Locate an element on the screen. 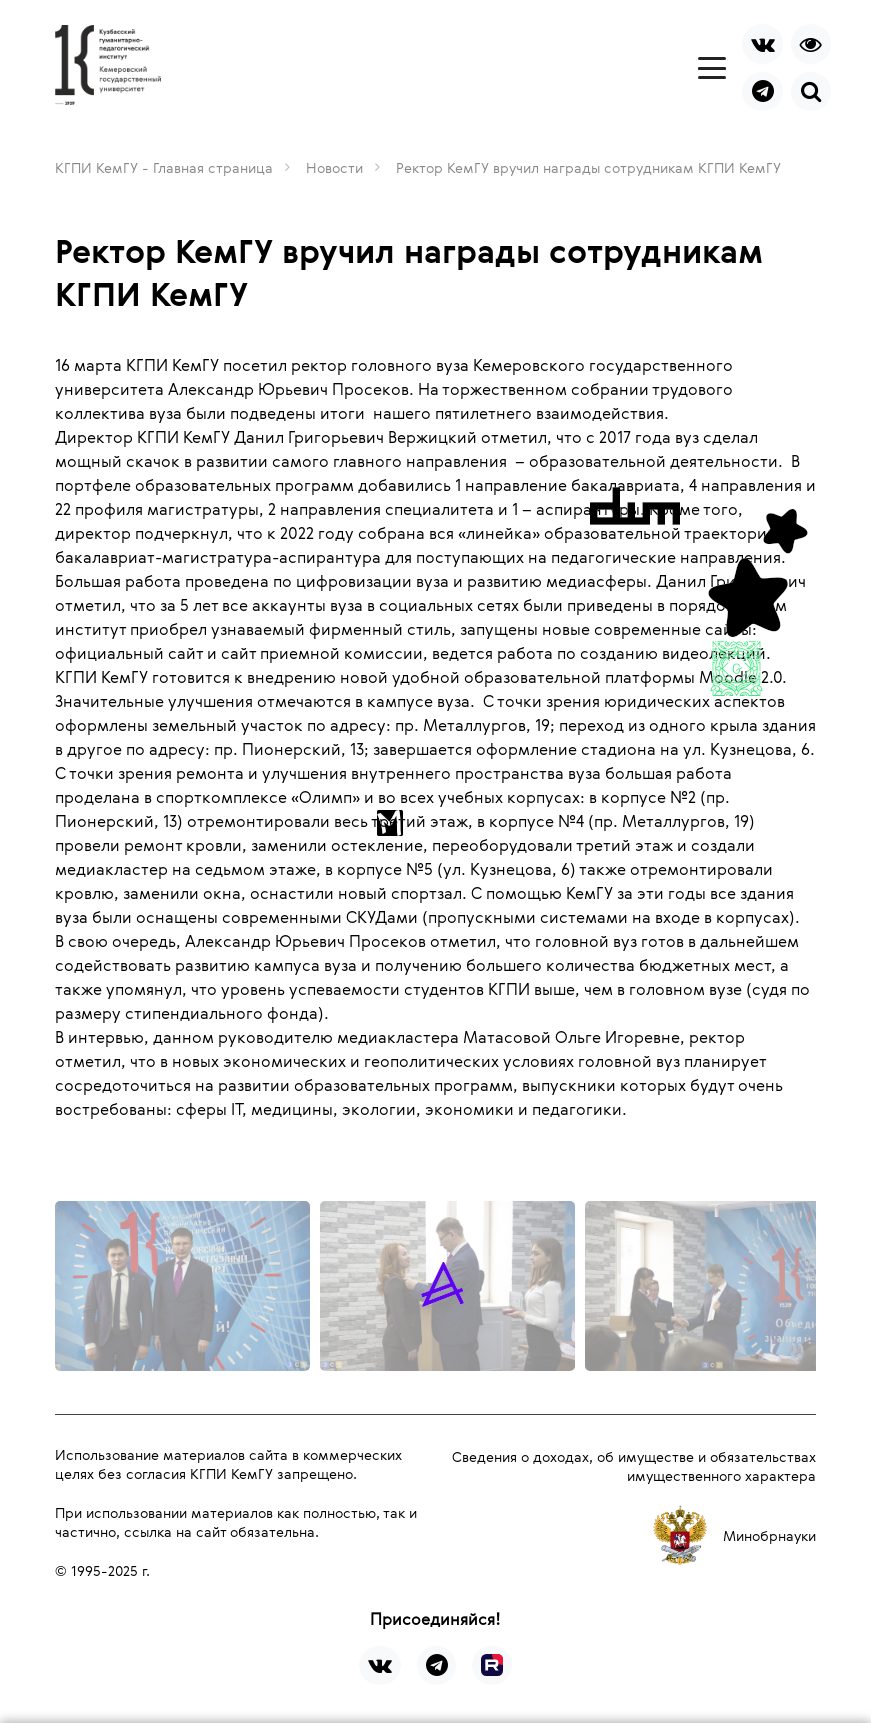 The width and height of the screenshot is (871, 1723). open Anki flashcard application is located at coordinates (758, 573).